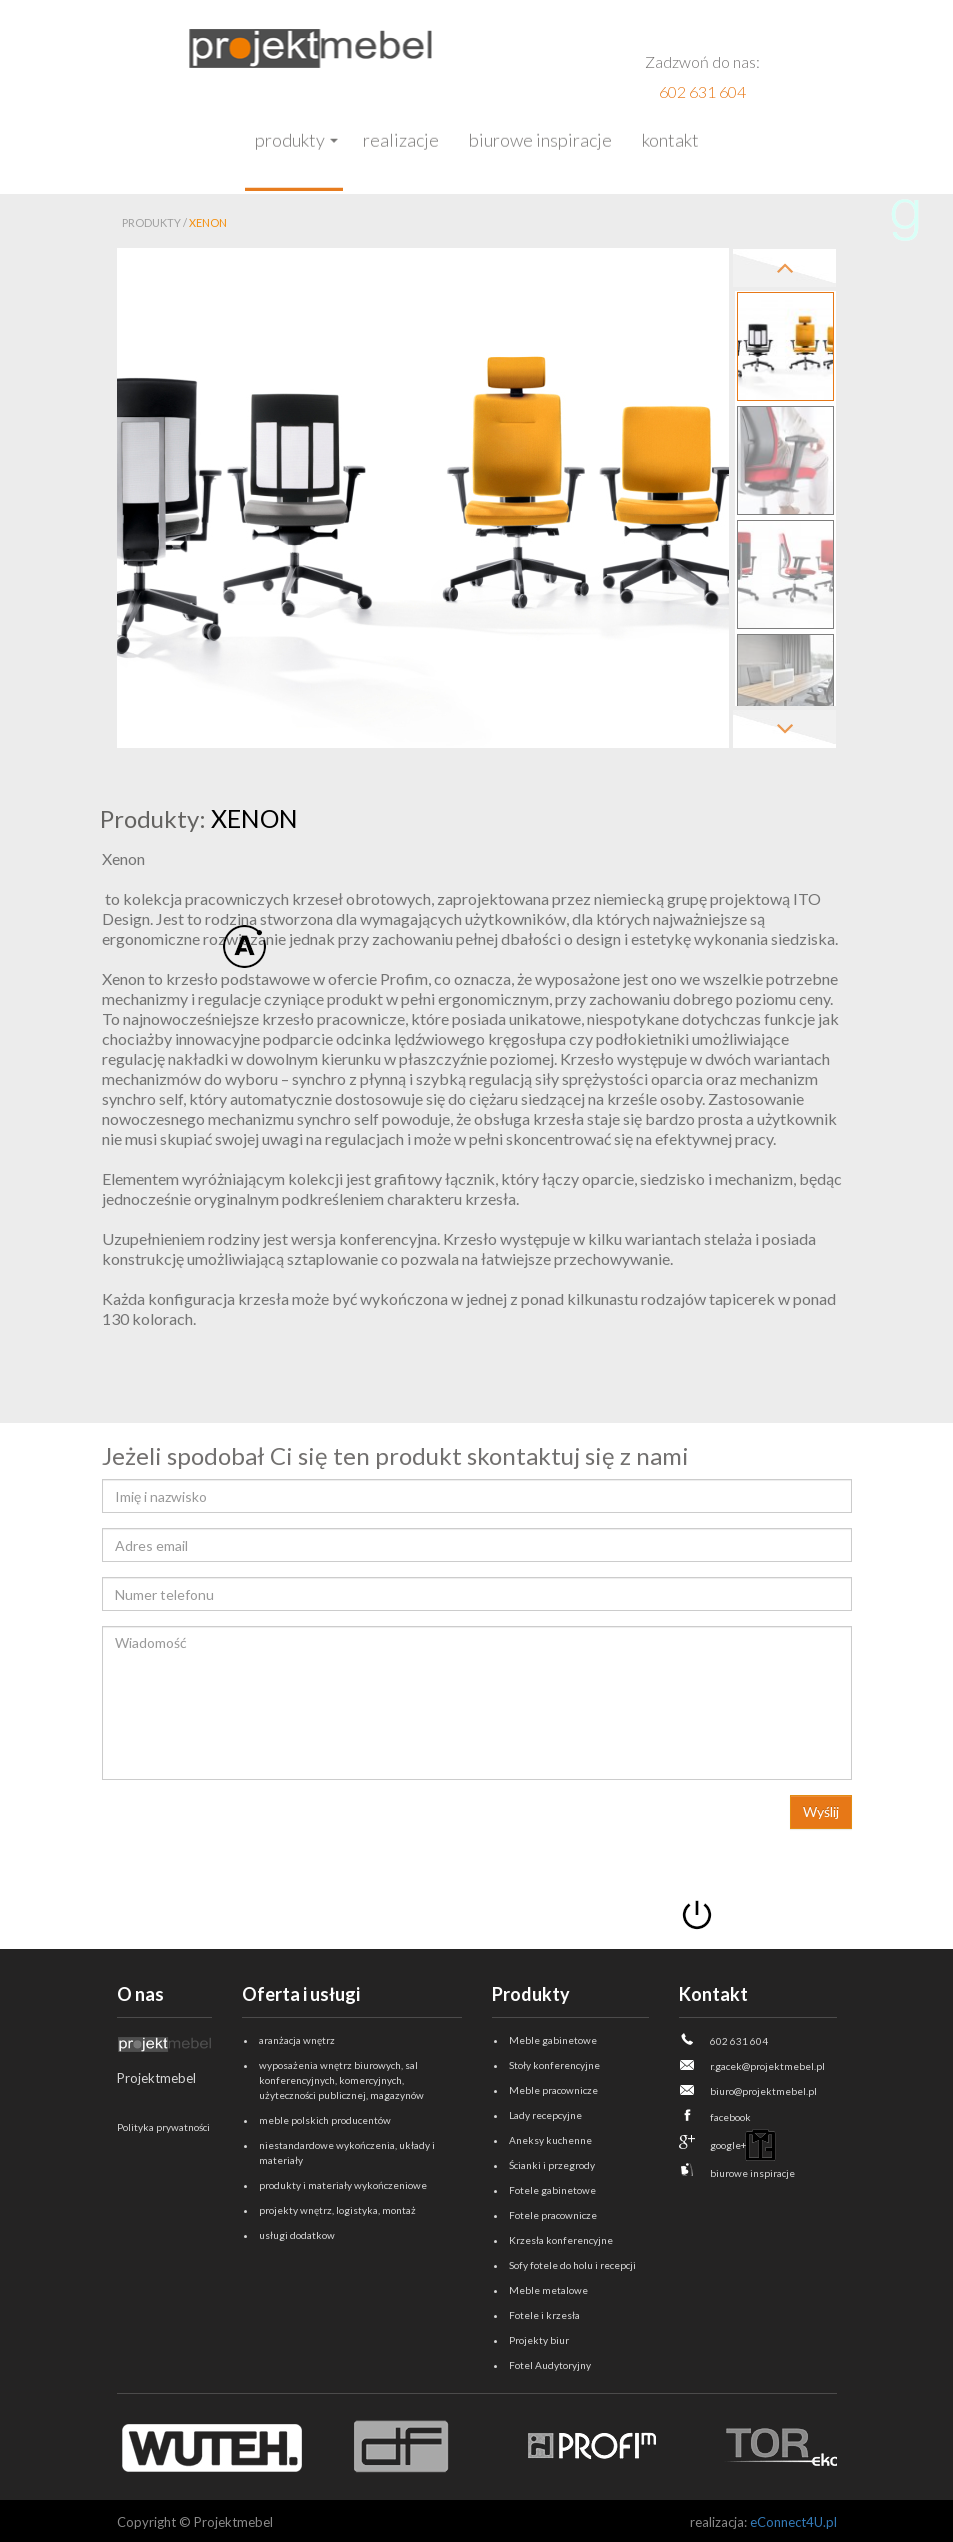 This screenshot has width=953, height=2542. Describe the element at coordinates (905, 220) in the screenshot. I see `link to Goodreads profile` at that location.